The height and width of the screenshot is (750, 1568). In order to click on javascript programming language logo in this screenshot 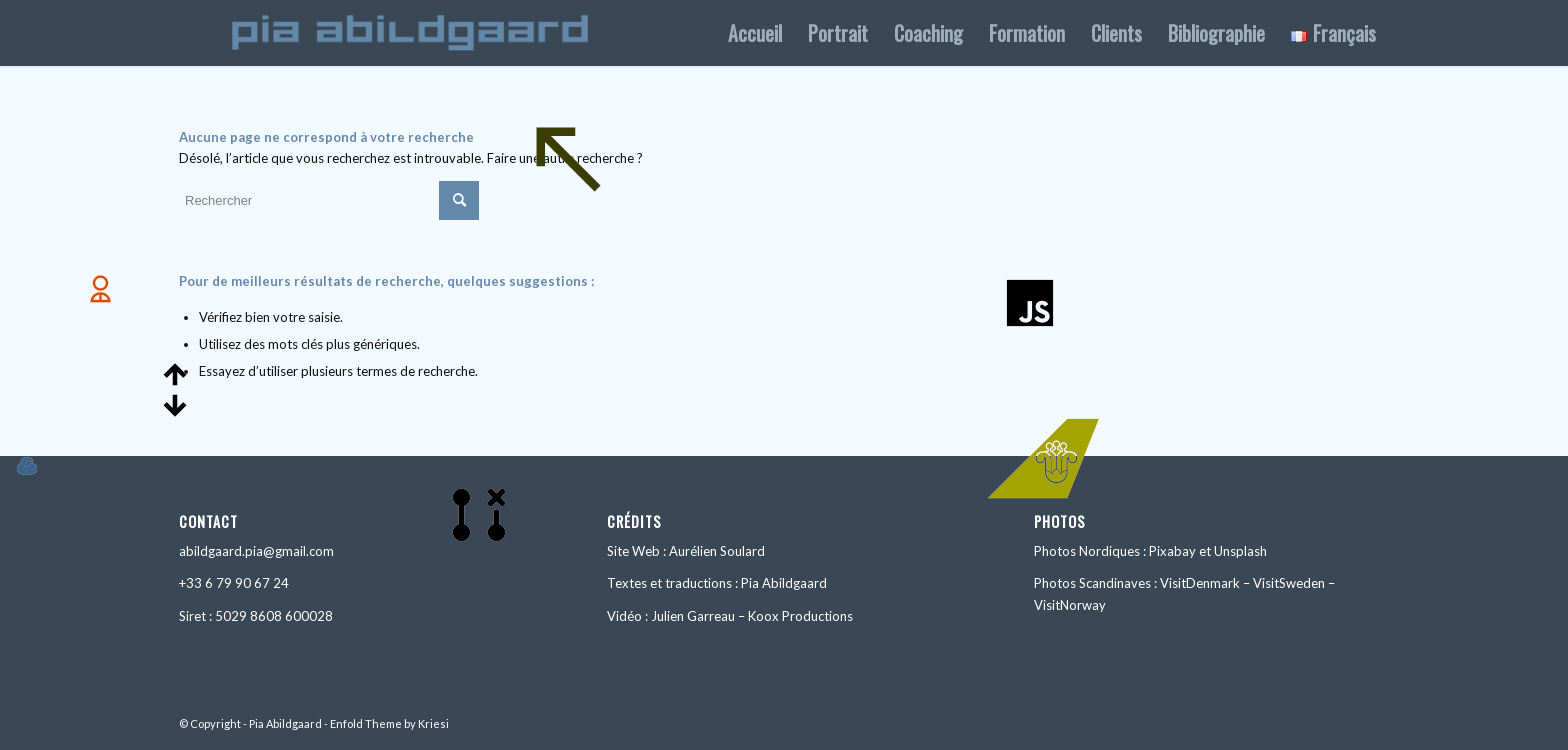, I will do `click(1030, 303)`.